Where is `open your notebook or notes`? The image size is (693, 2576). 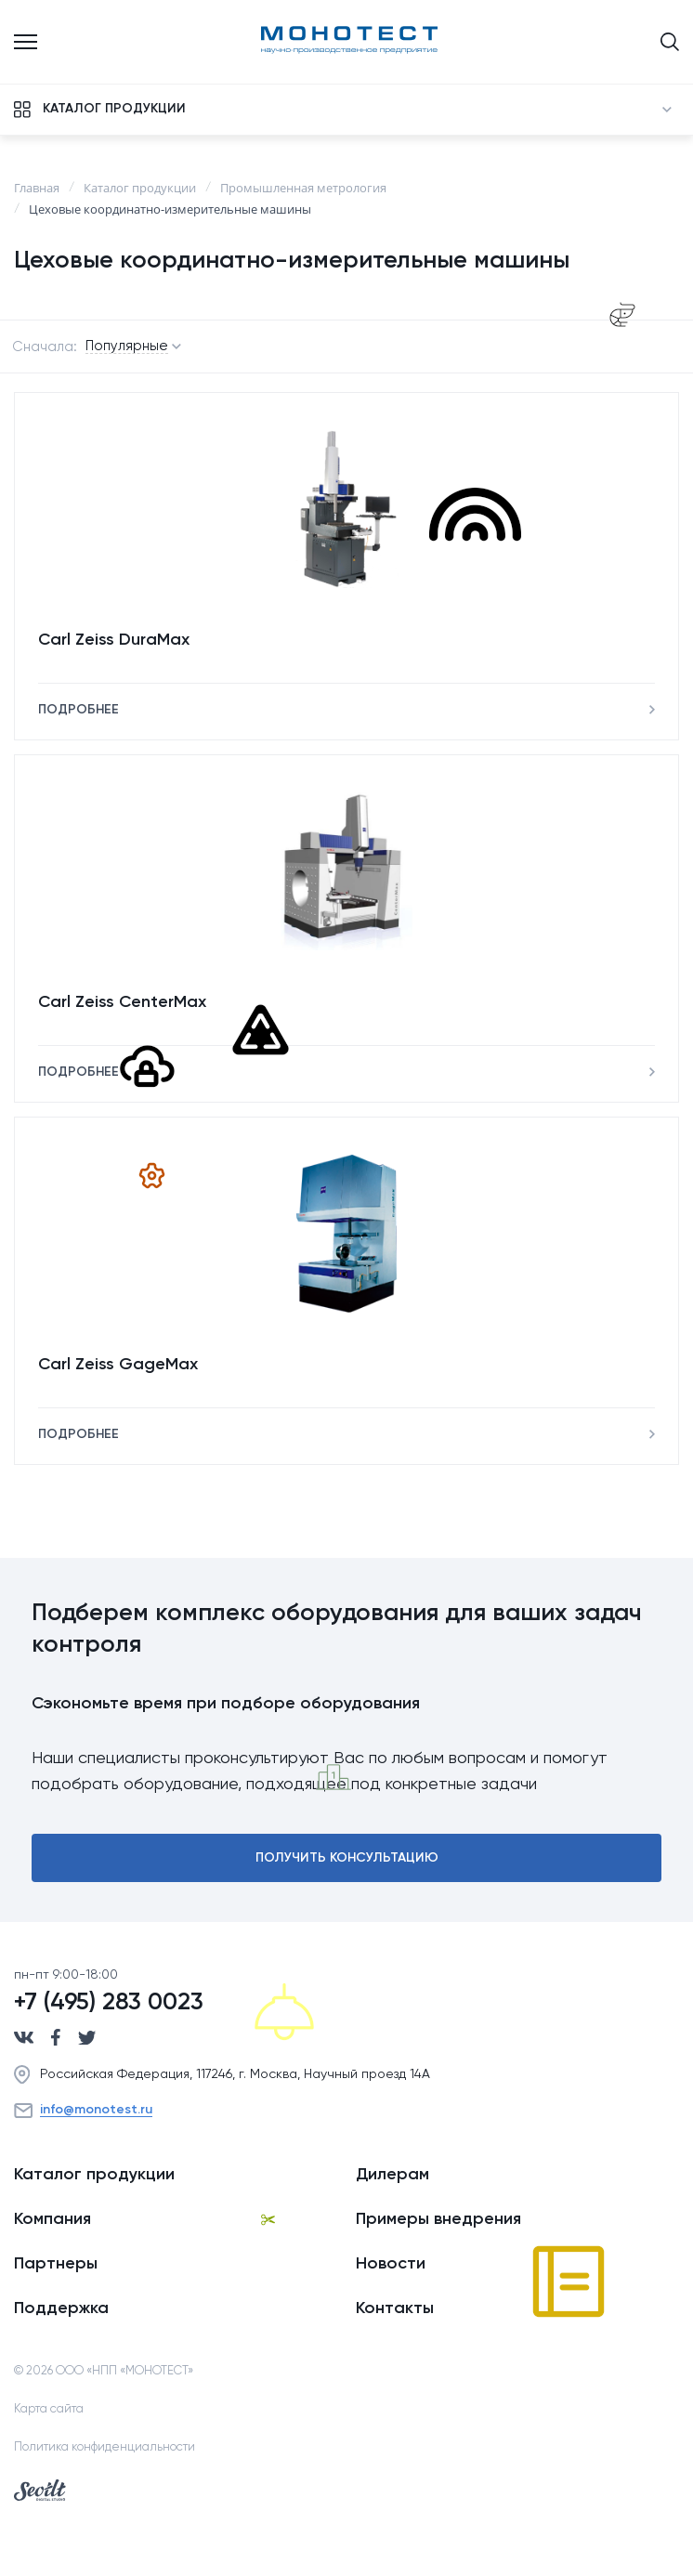 open your notebook or notes is located at coordinates (569, 2282).